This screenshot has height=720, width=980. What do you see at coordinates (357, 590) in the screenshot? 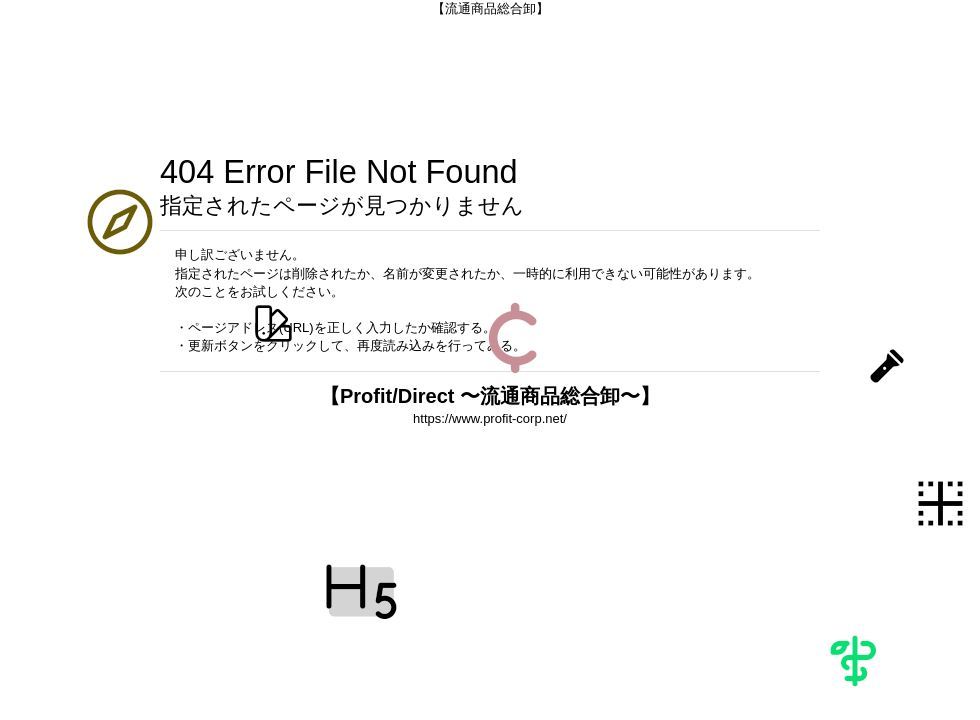
I see `format text as heading level 5` at bounding box center [357, 590].